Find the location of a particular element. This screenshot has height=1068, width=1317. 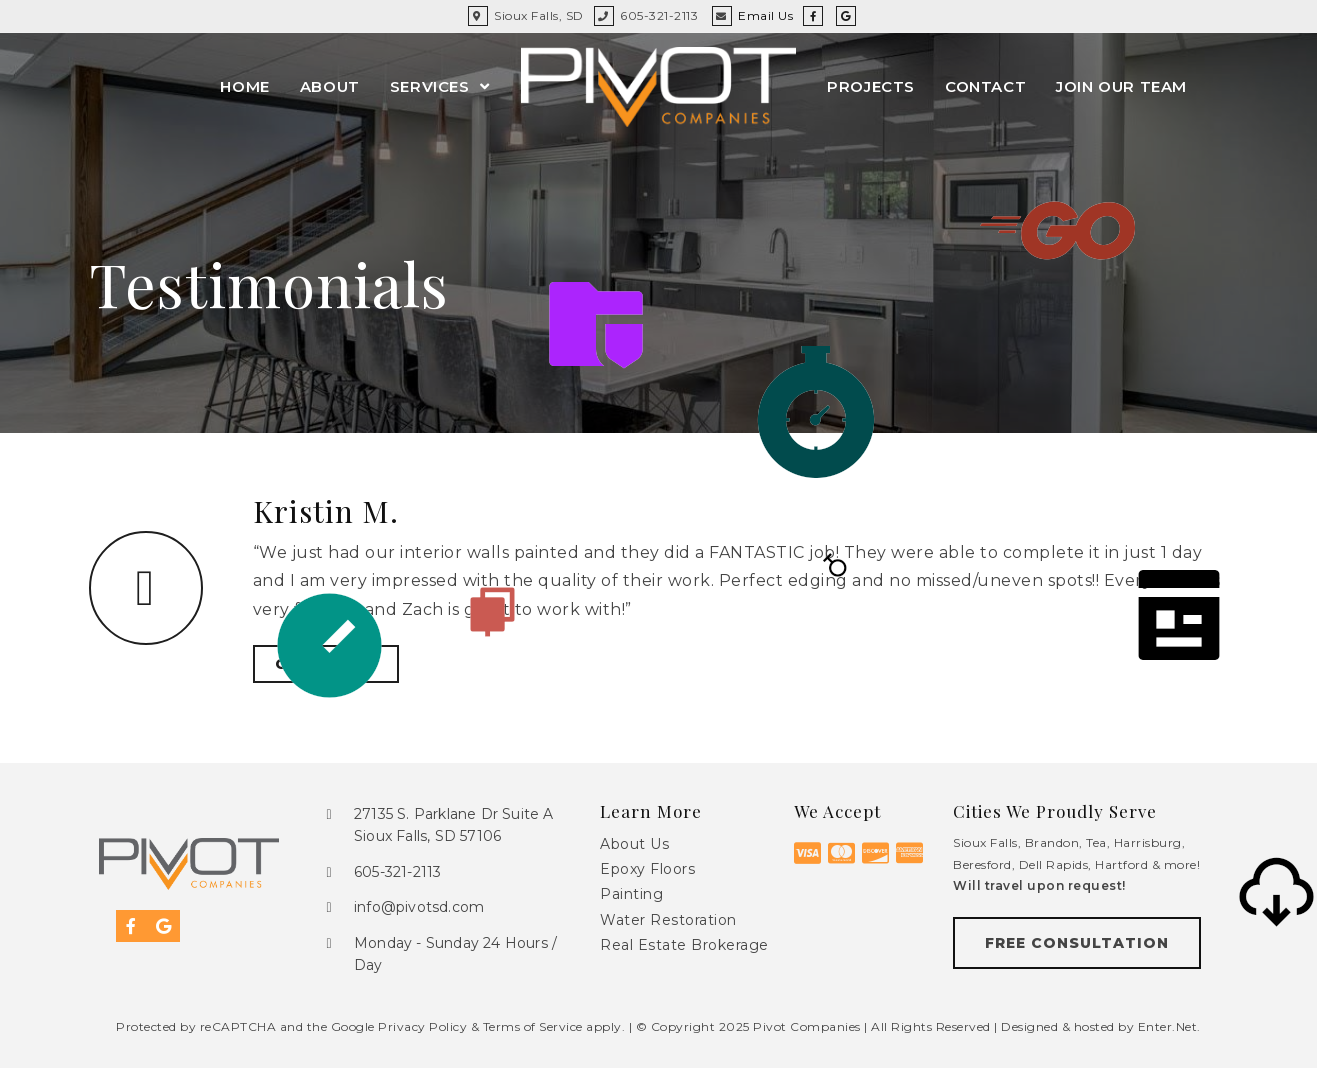

open Apple Pages document is located at coordinates (1179, 615).